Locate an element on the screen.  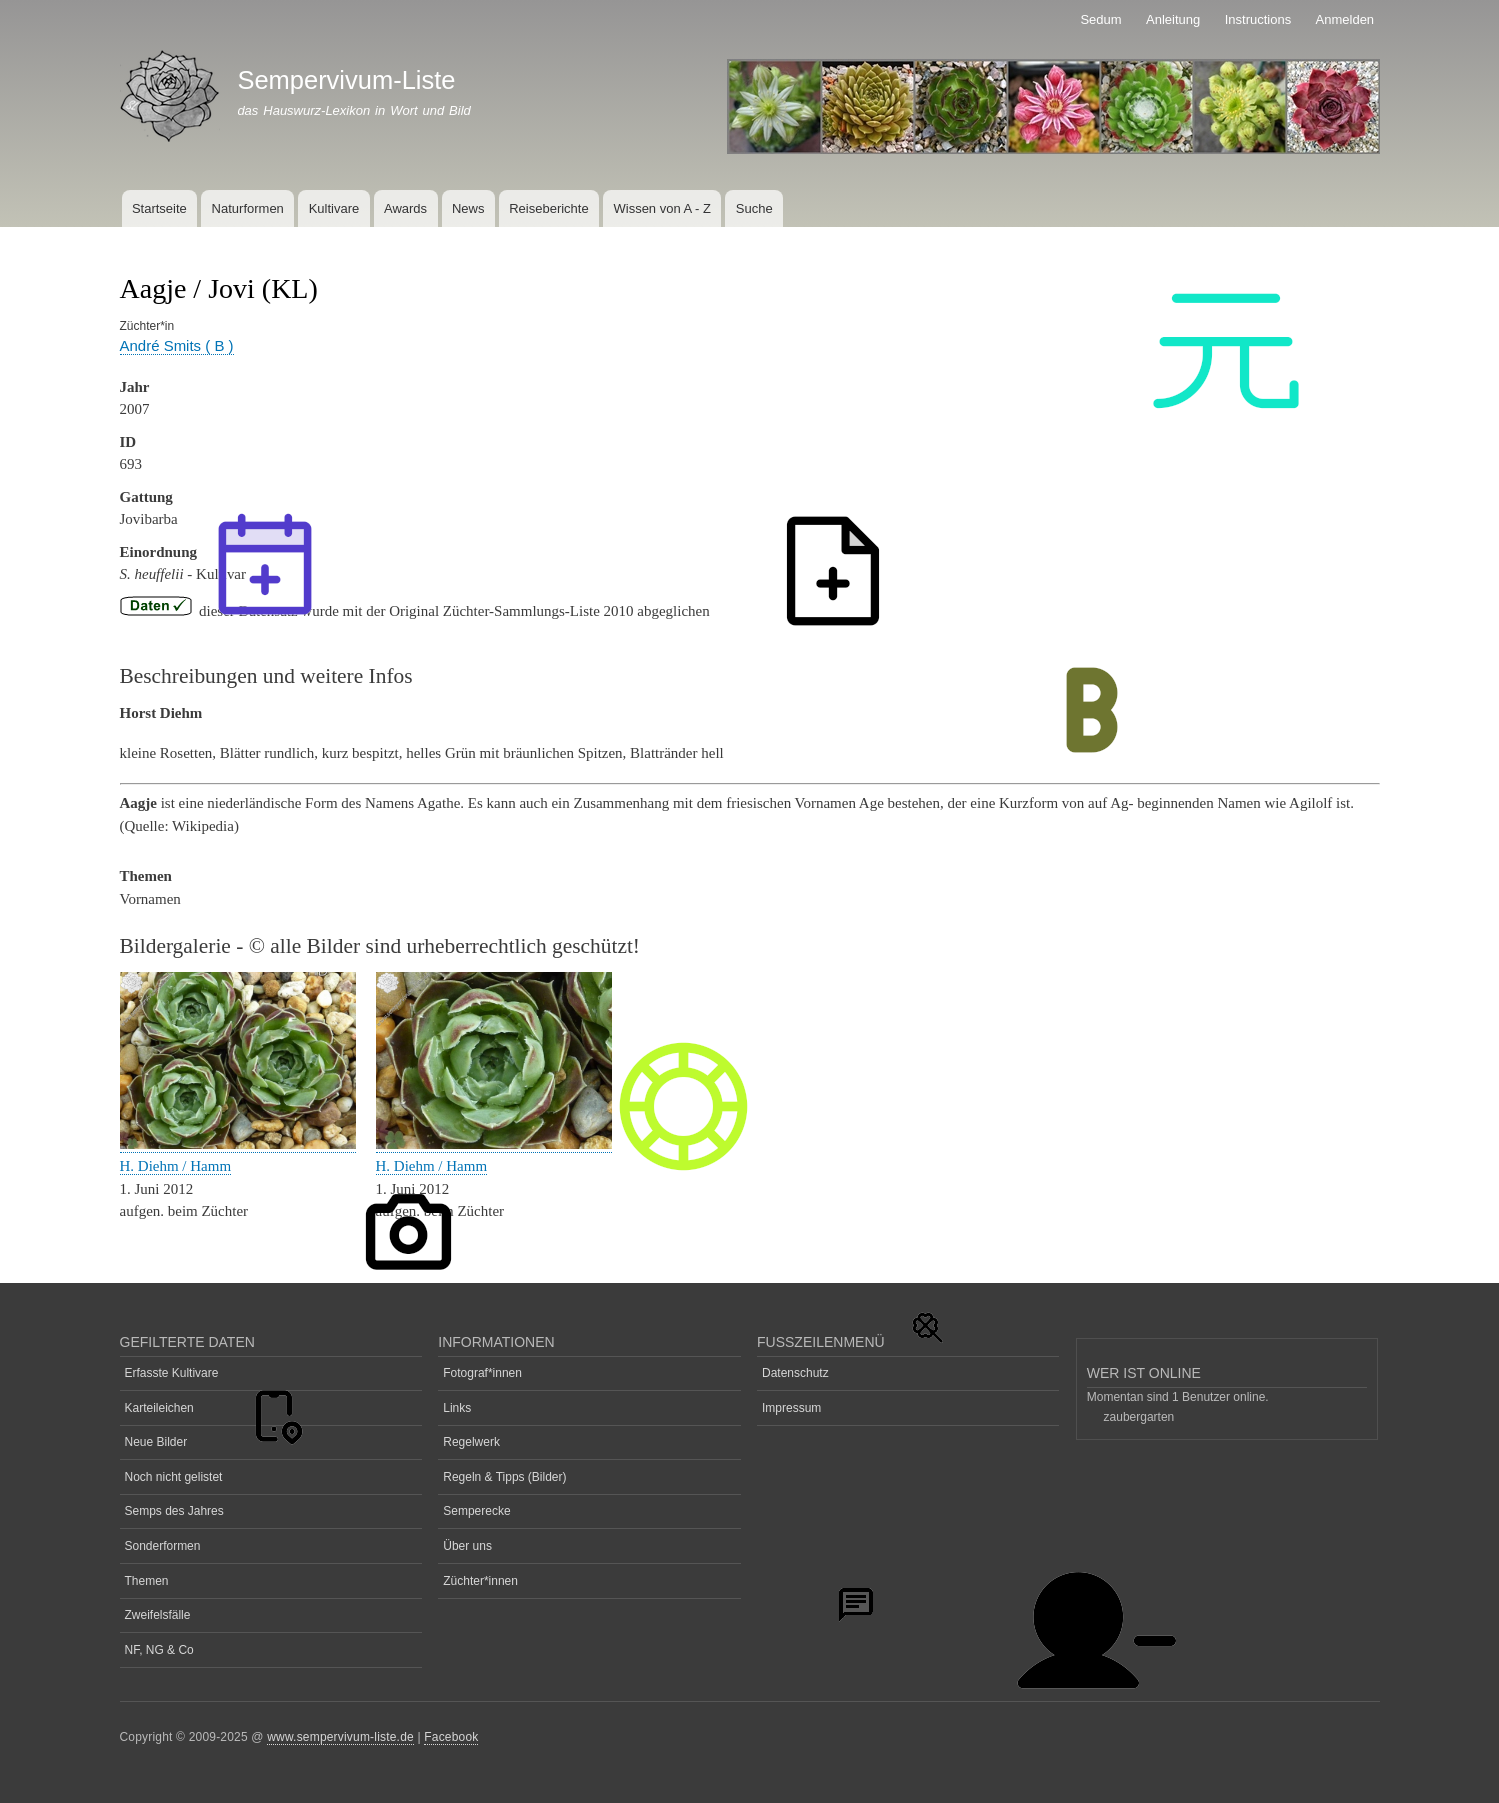
remove a user or contact is located at coordinates (1091, 1635).